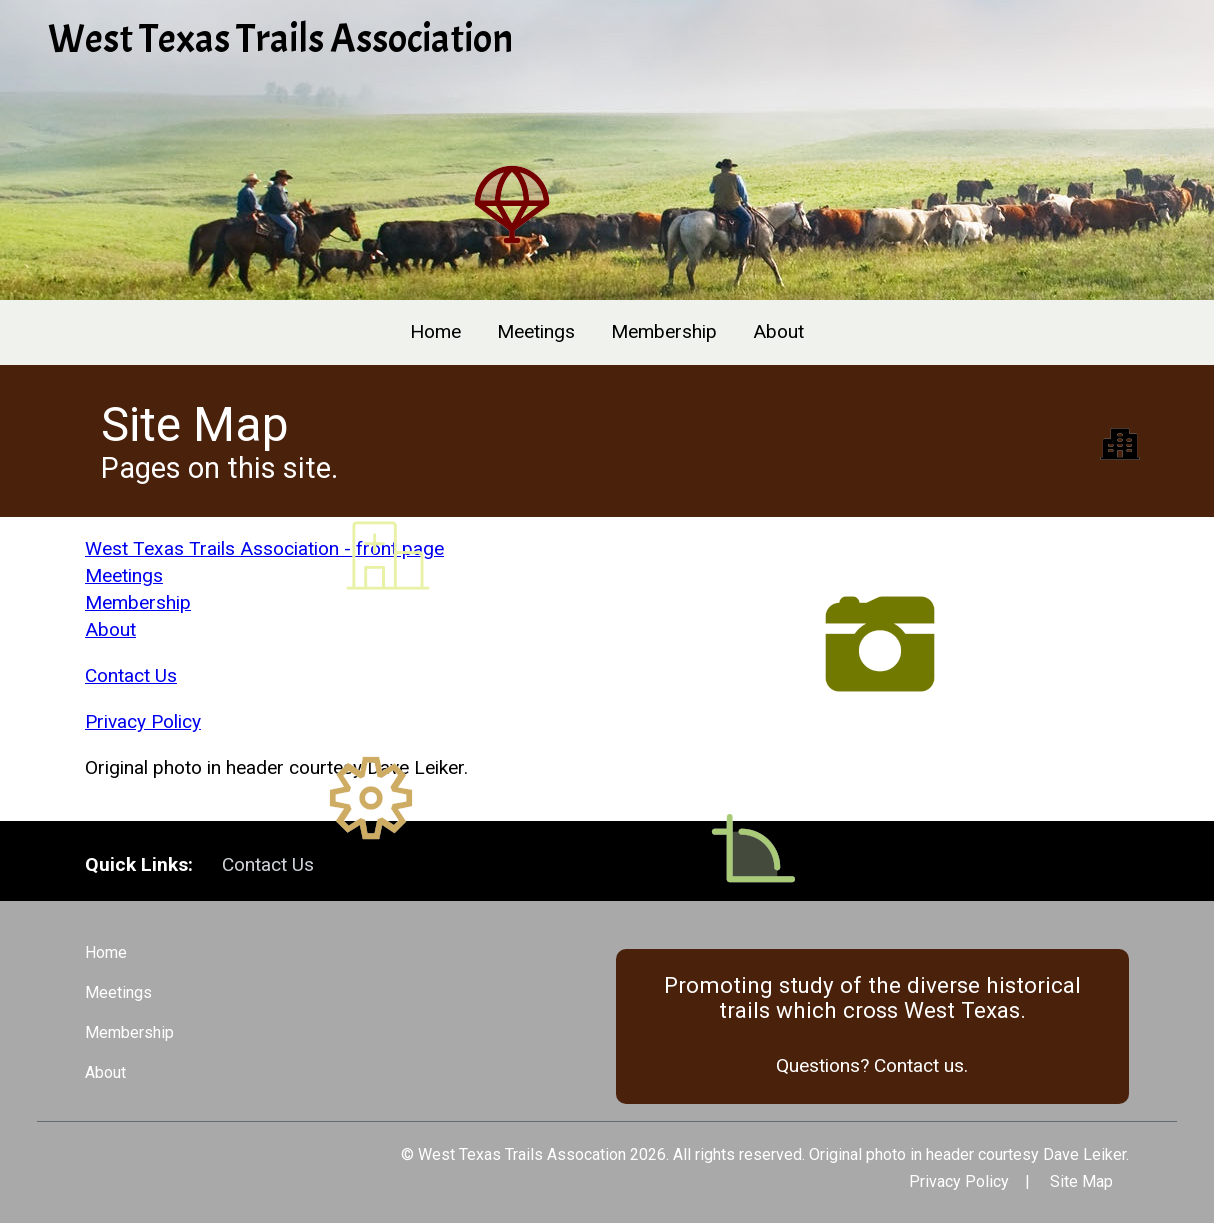  I want to click on take a photo, so click(880, 644).